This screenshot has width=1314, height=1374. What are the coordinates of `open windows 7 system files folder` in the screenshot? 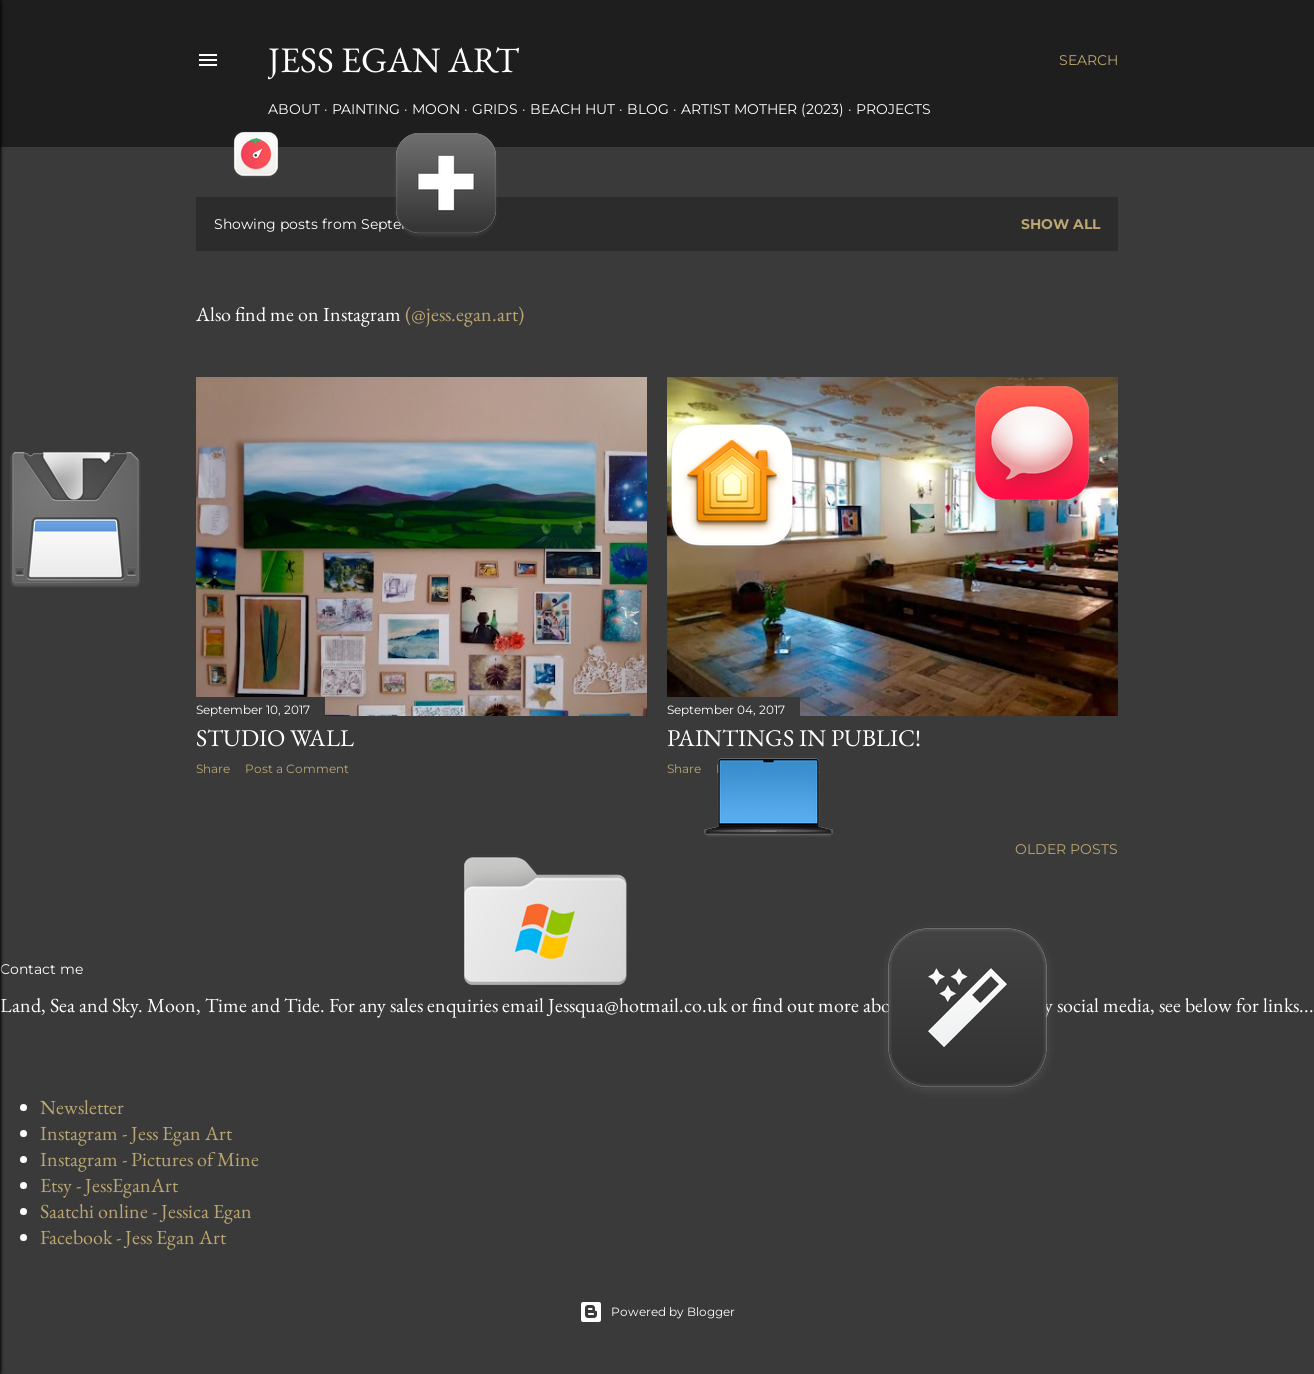 It's located at (544, 925).